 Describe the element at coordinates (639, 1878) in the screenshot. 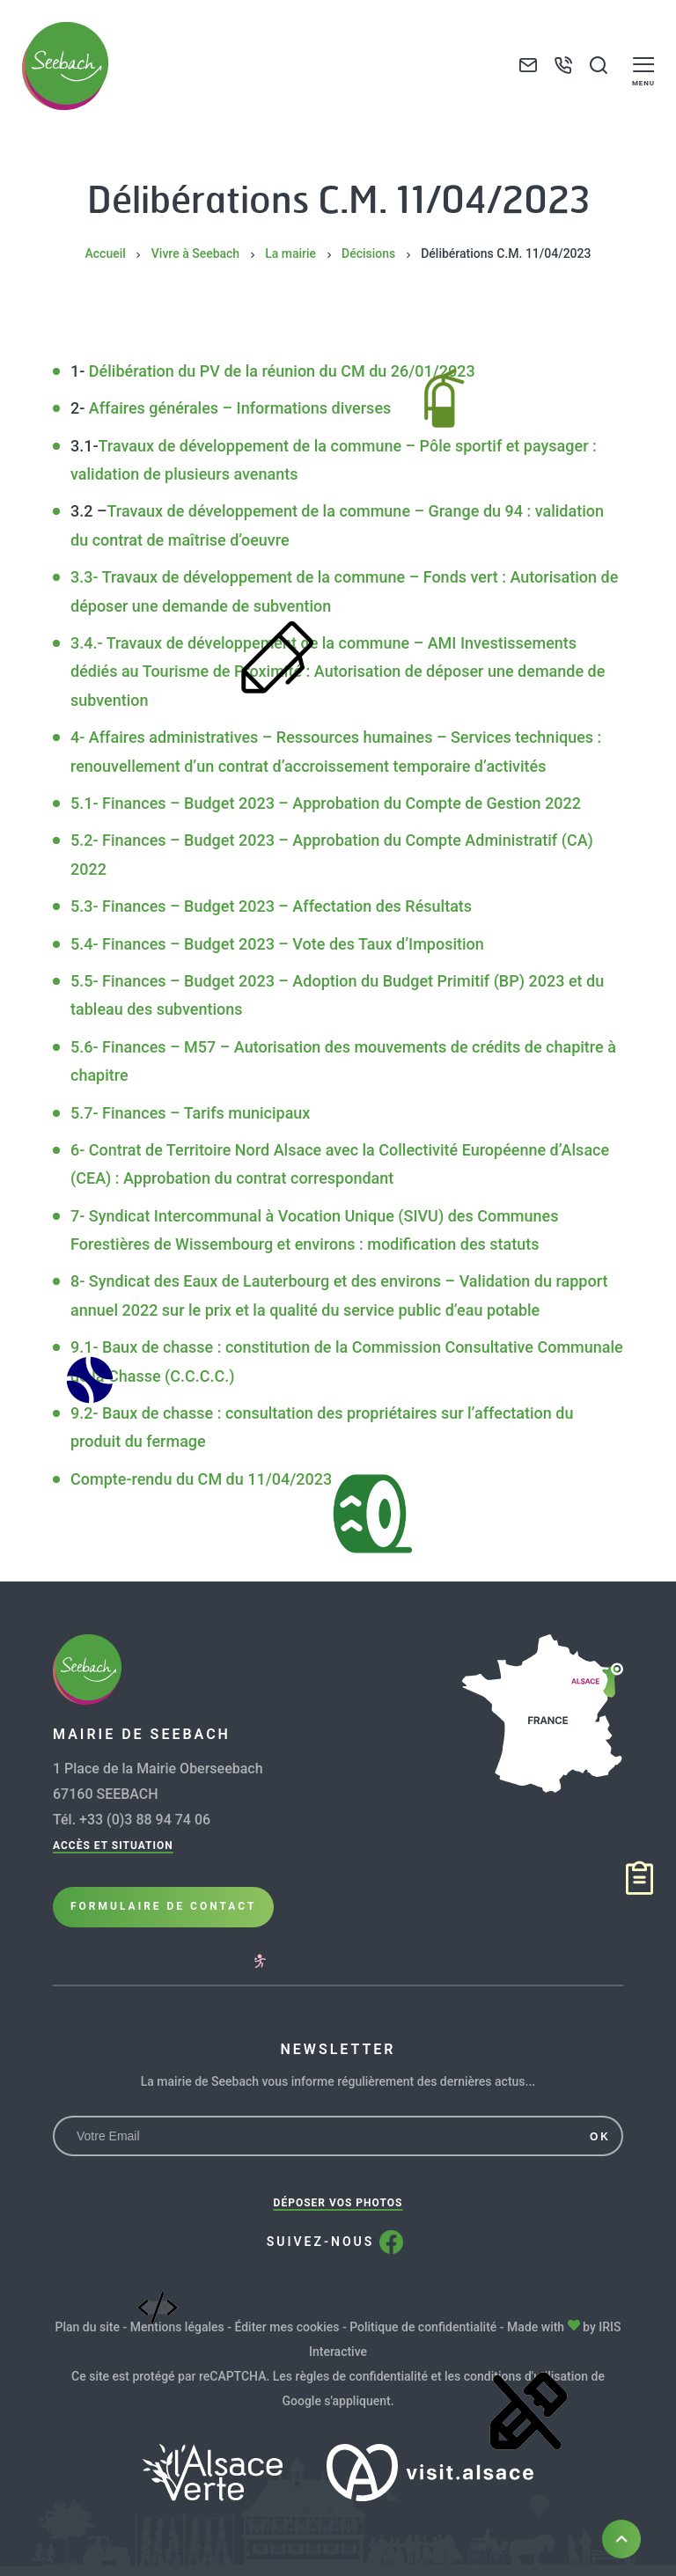

I see `view clipboard contents` at that location.